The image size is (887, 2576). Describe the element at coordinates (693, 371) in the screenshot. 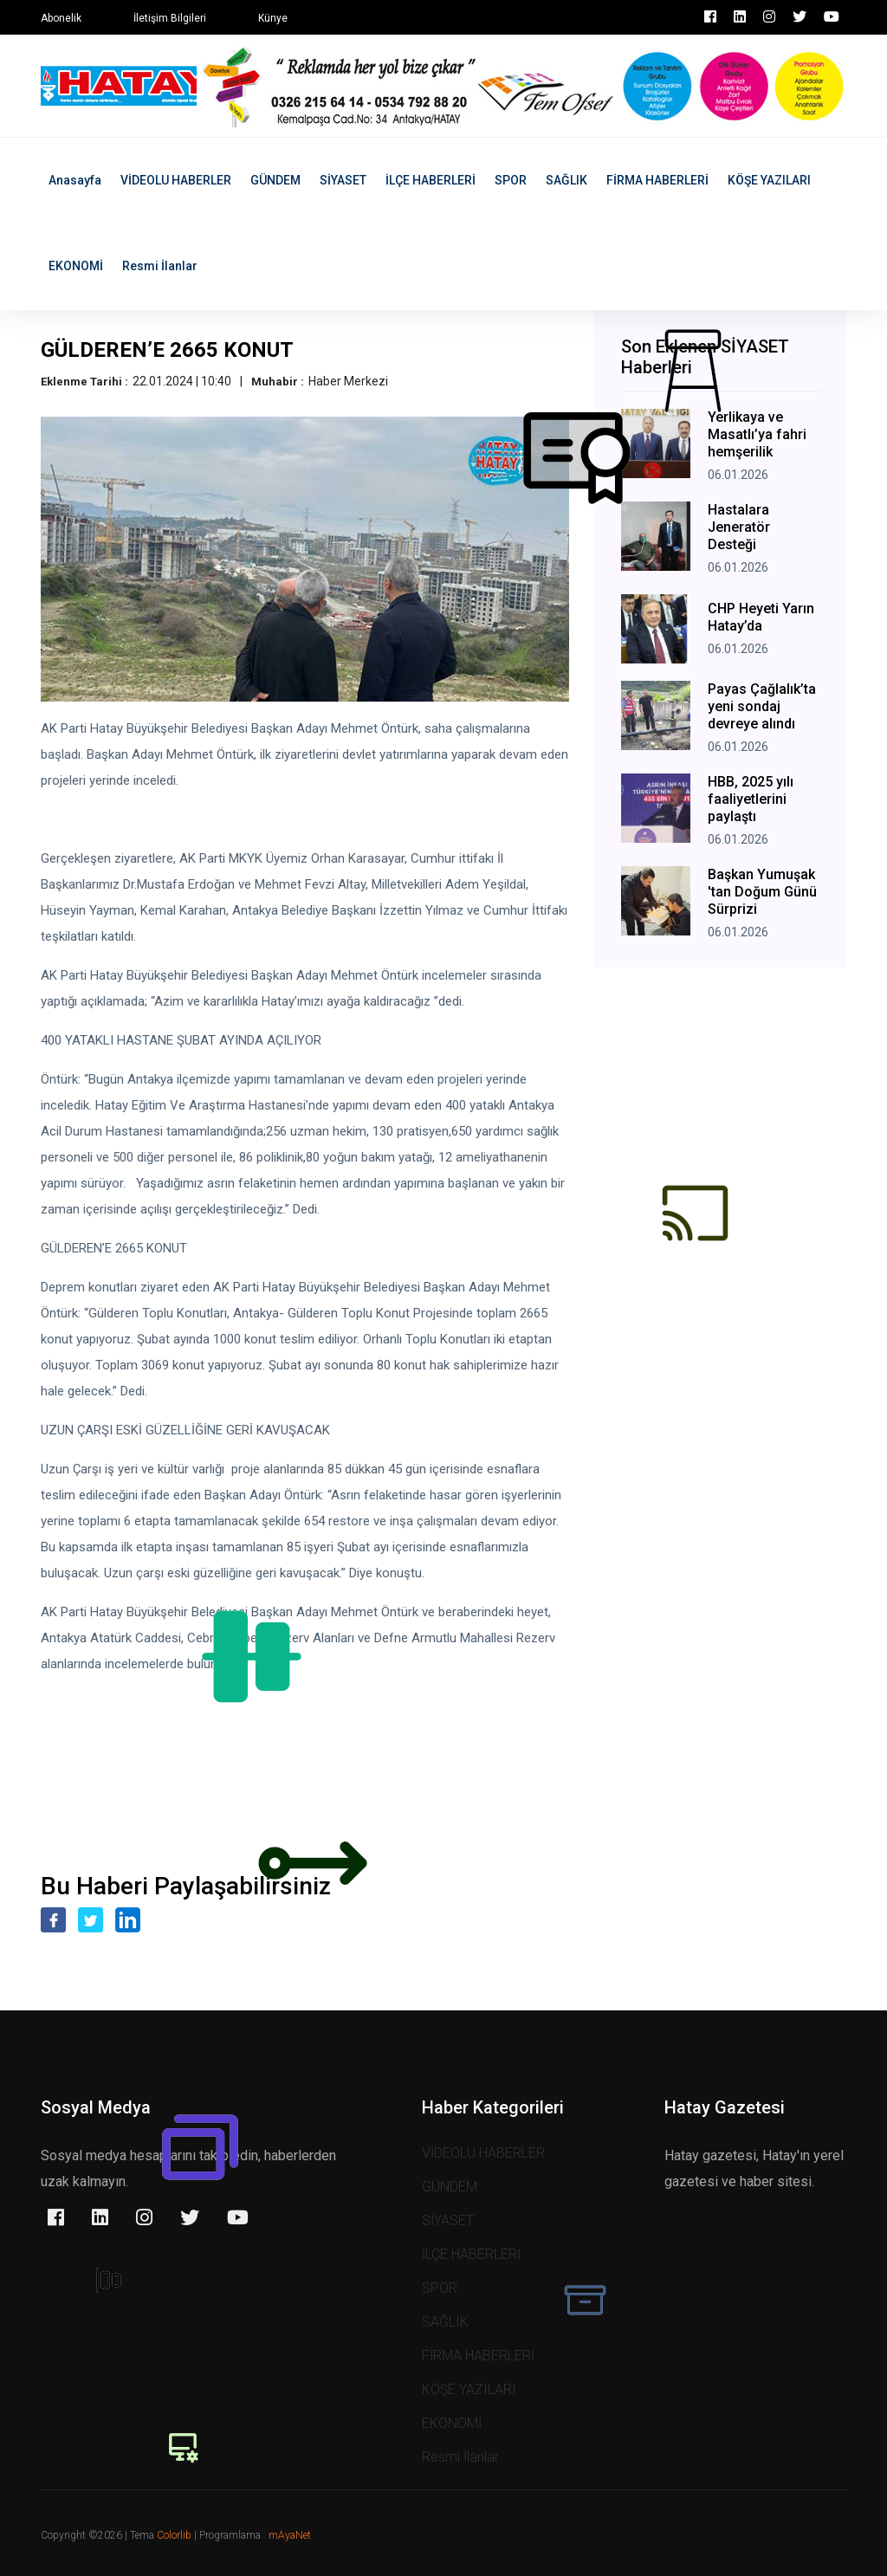

I see `browse furniture or seating options` at that location.